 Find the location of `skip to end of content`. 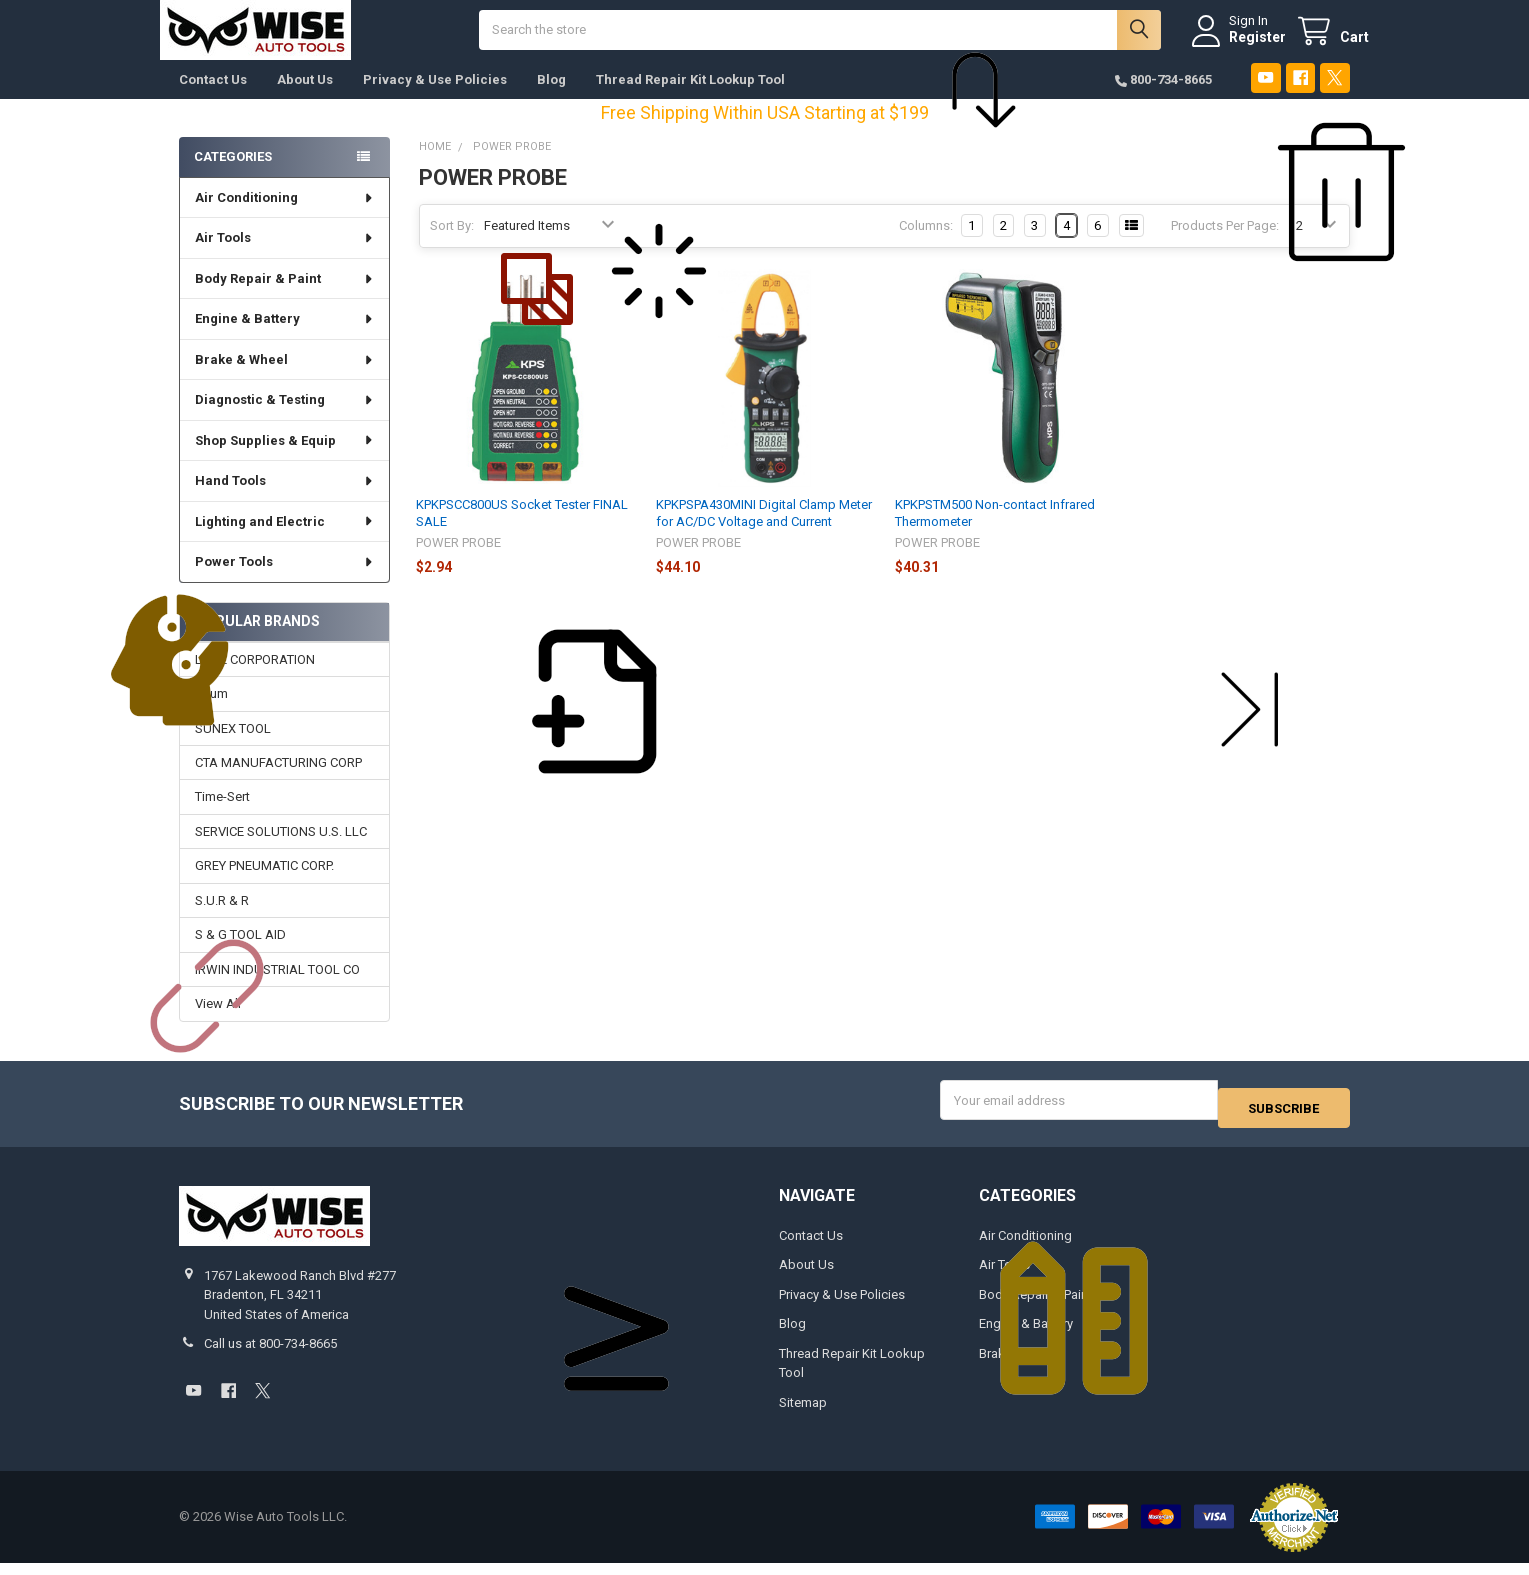

skip to end of content is located at coordinates (1251, 709).